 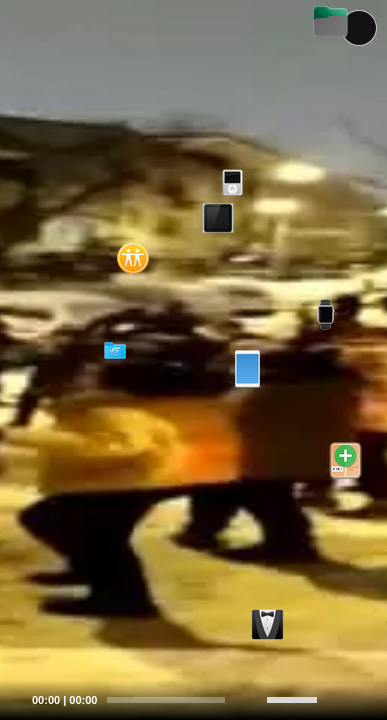 What do you see at coordinates (345, 460) in the screenshot?
I see `add or install a new software package` at bounding box center [345, 460].